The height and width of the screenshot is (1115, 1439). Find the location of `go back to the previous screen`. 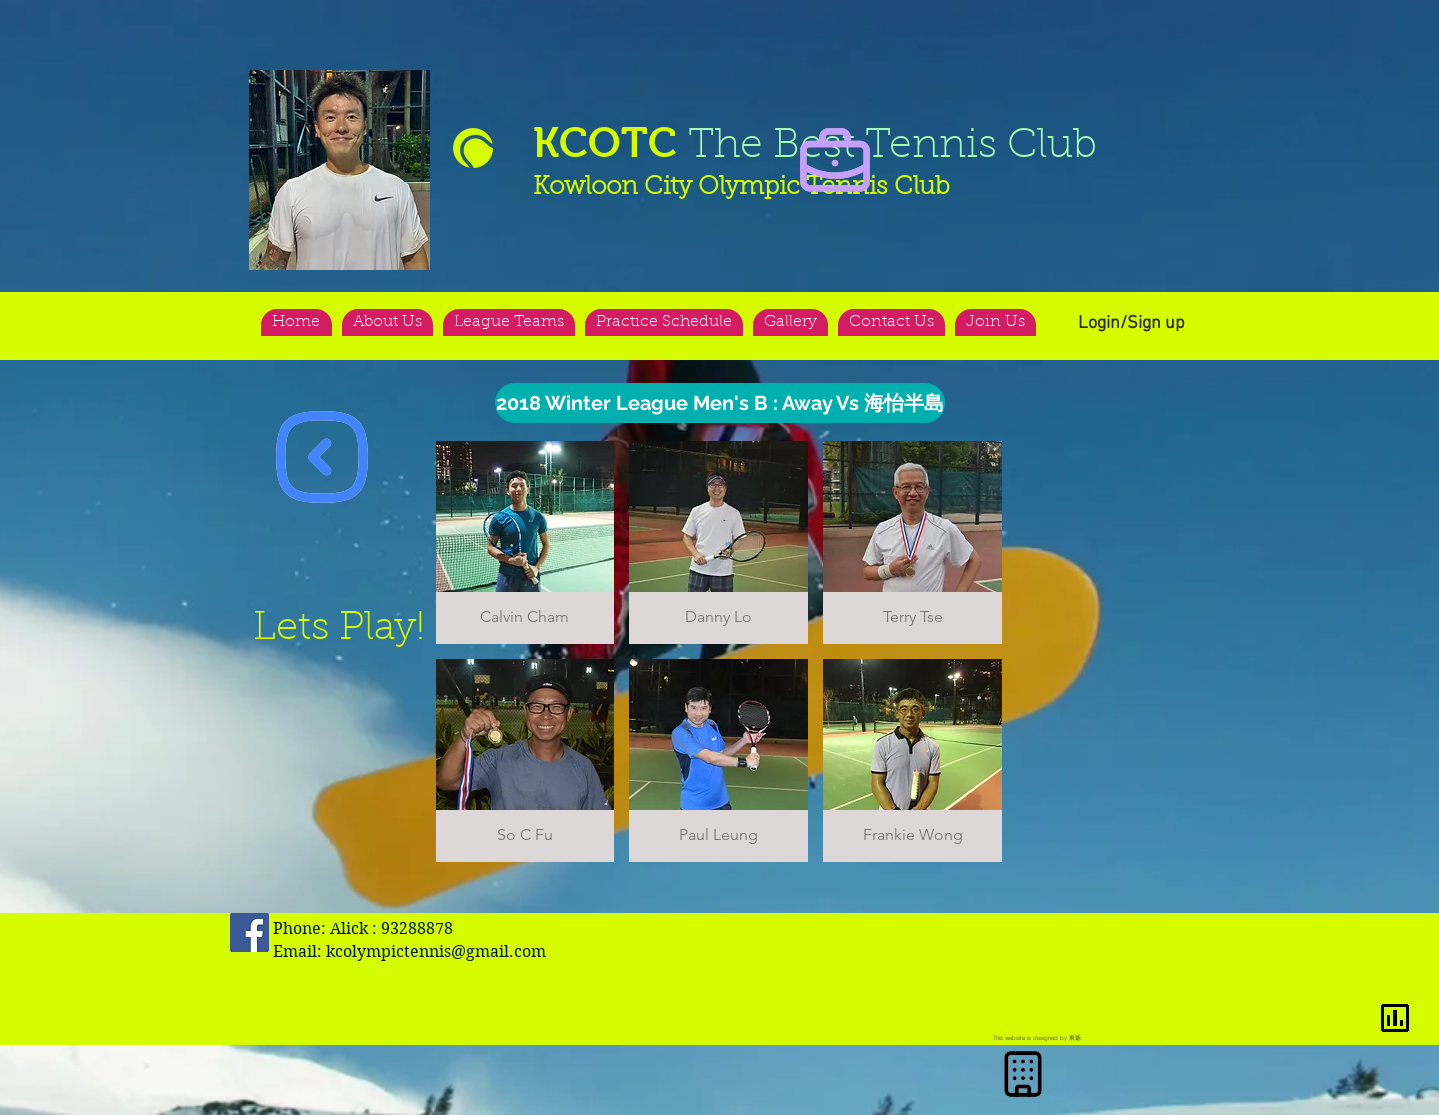

go back to the previous screen is located at coordinates (322, 457).